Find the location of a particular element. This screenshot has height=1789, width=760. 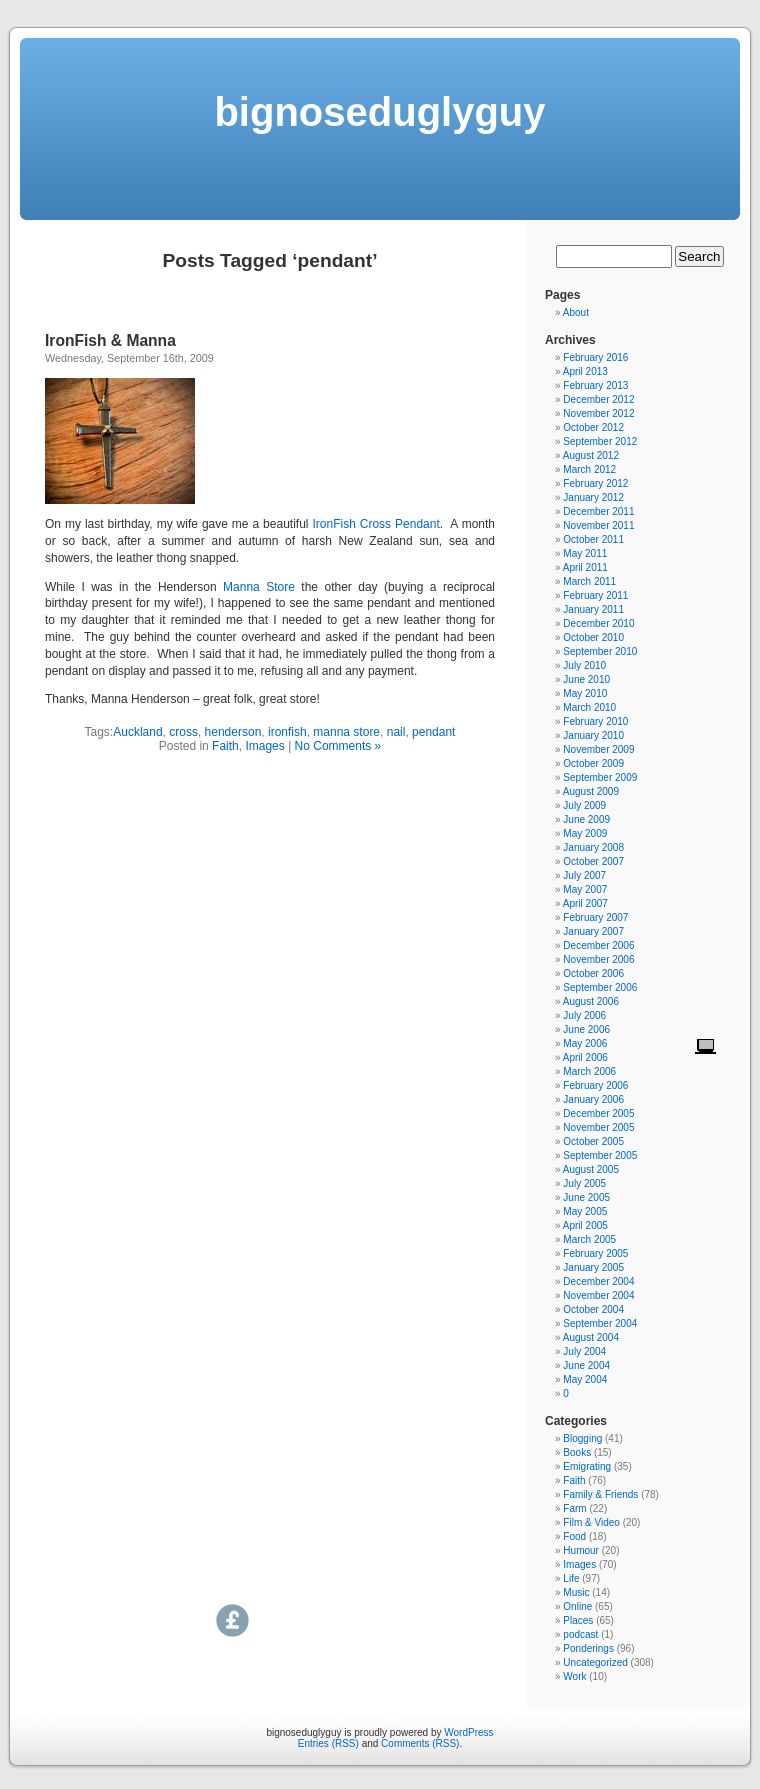

access windows laptop or PC settings is located at coordinates (705, 1046).